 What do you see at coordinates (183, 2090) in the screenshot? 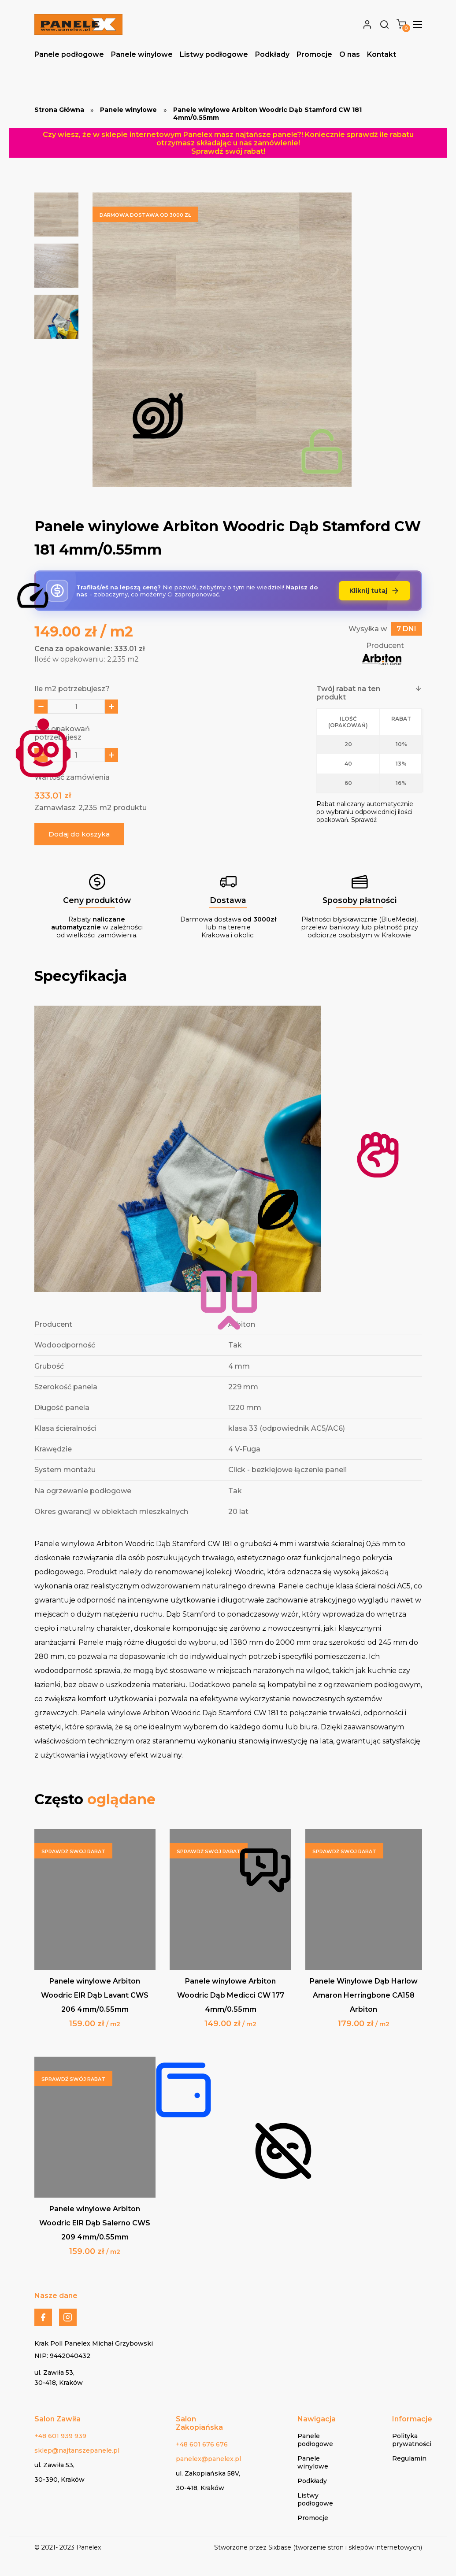
I see `access your wallet or payment methods` at bounding box center [183, 2090].